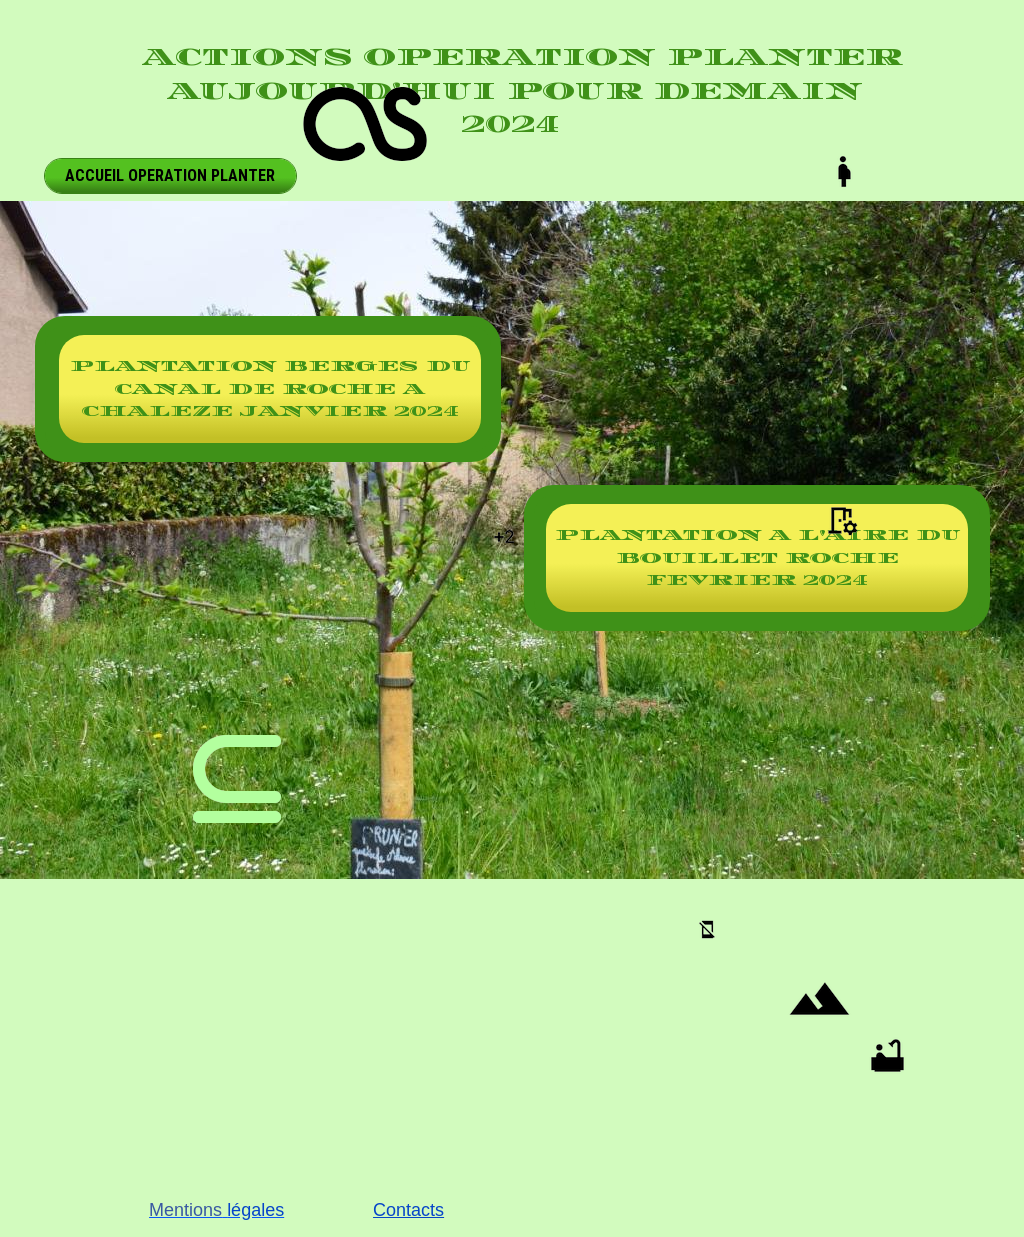 This screenshot has height=1237, width=1024. What do you see at coordinates (887, 1055) in the screenshot?
I see `indicates bathroom amenities available` at bounding box center [887, 1055].